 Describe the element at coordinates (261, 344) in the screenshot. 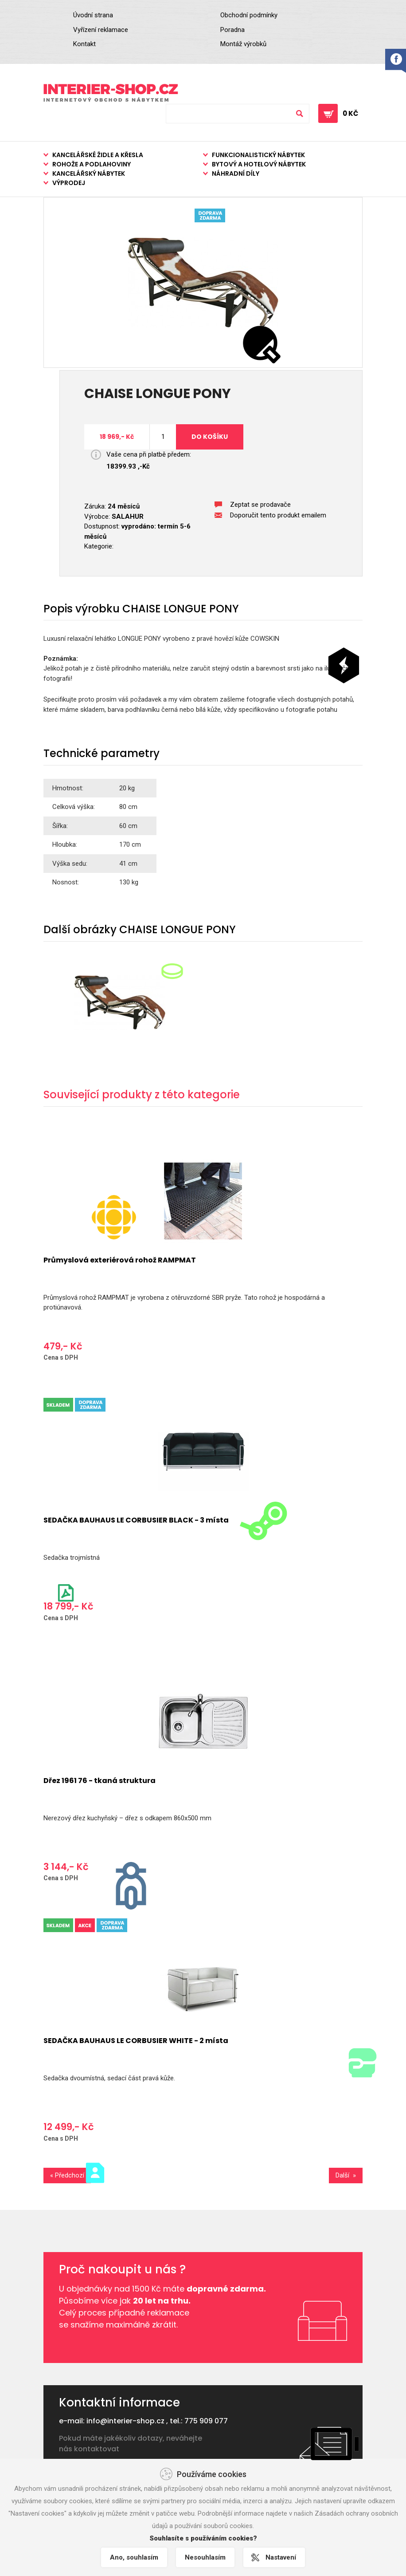

I see `open ping pong or table tennis game` at that location.